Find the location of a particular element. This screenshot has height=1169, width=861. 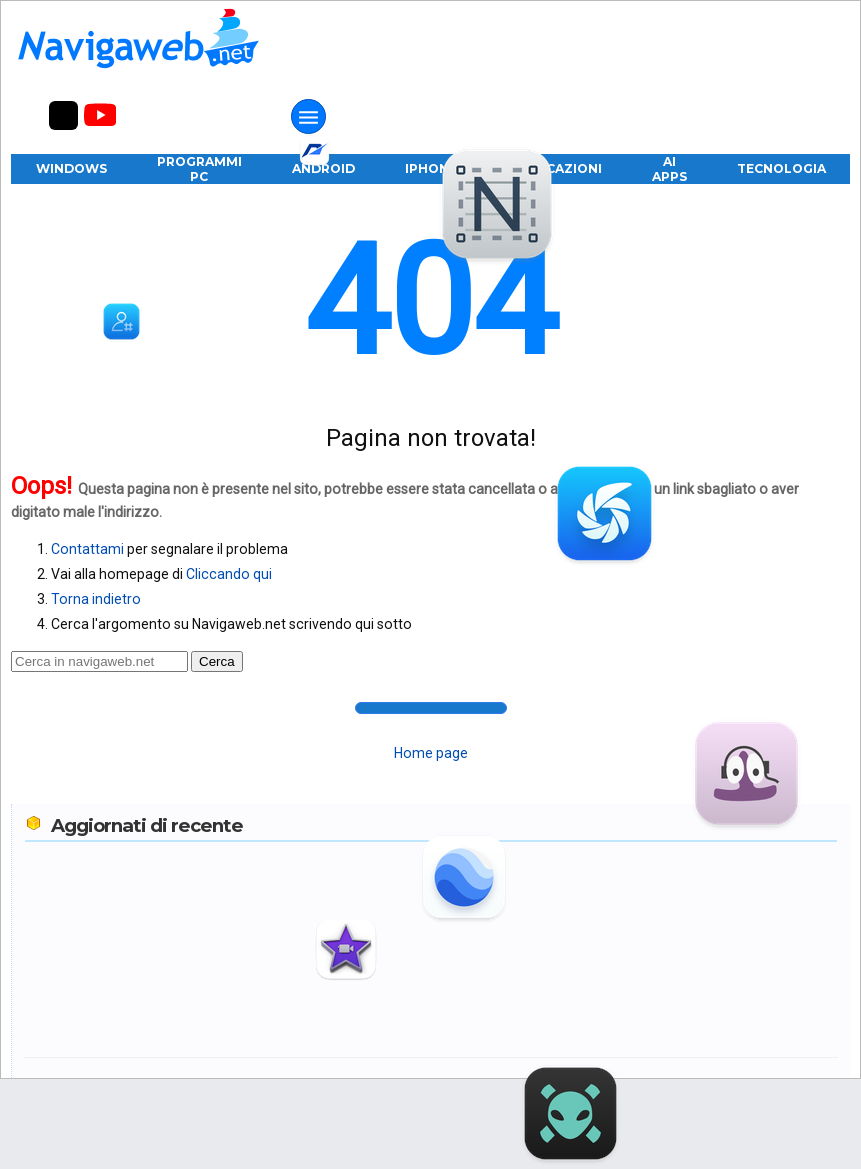

open nota text editor app is located at coordinates (497, 204).